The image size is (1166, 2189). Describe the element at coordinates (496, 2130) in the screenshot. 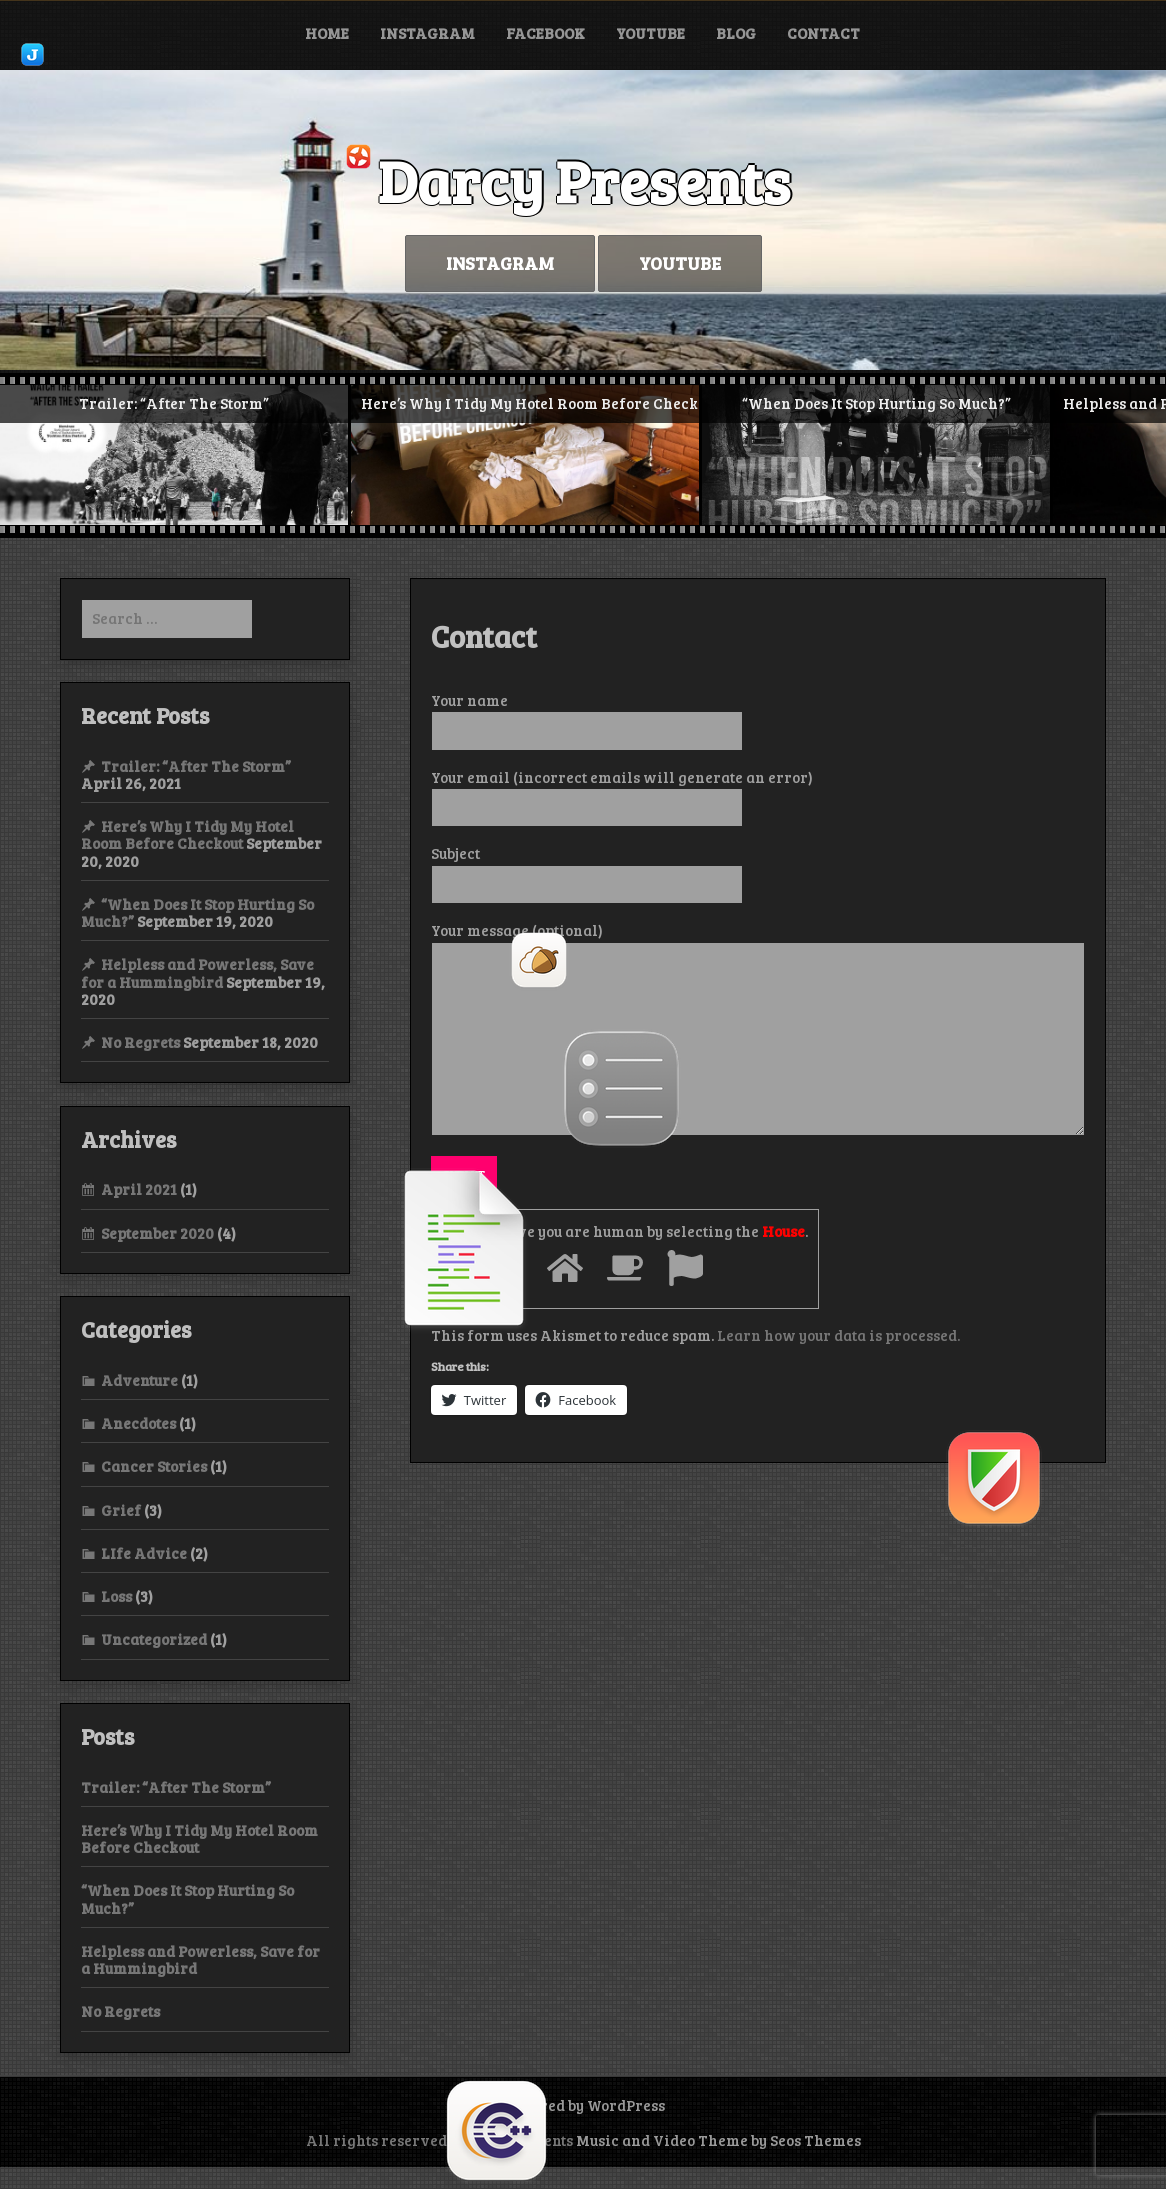

I see `launch eclipse cdt development environment` at that location.